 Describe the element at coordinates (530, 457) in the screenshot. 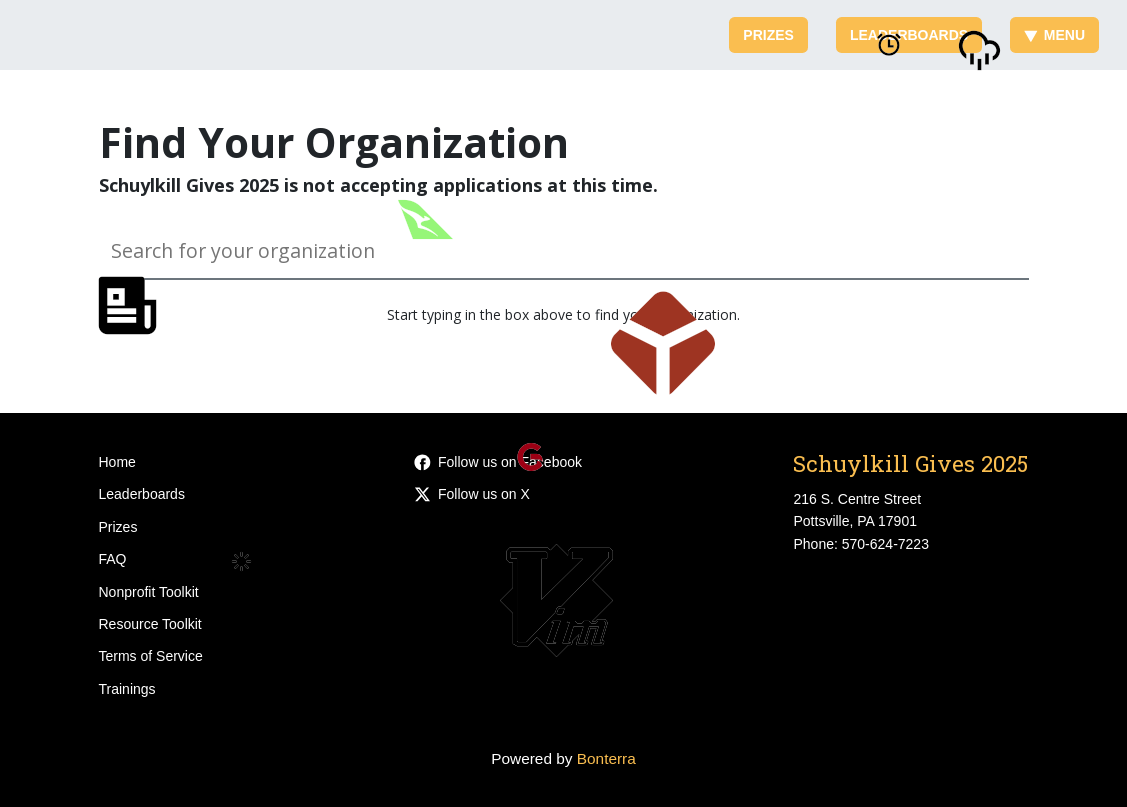

I see `Gofore company logo` at that location.